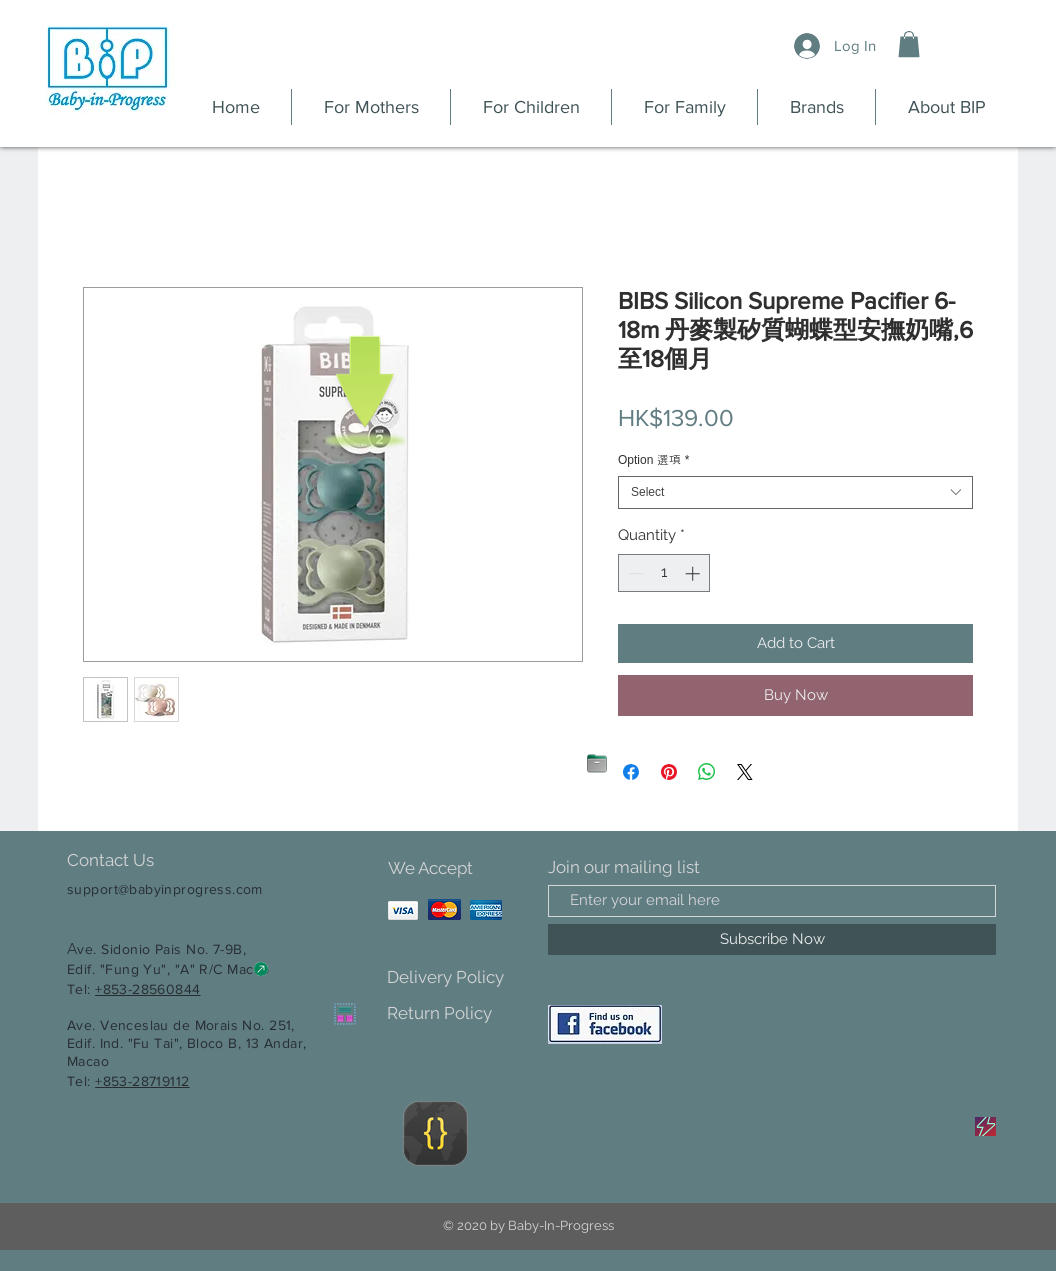 Image resolution: width=1056 pixels, height=1271 pixels. I want to click on select all items in the current view, so click(345, 1014).